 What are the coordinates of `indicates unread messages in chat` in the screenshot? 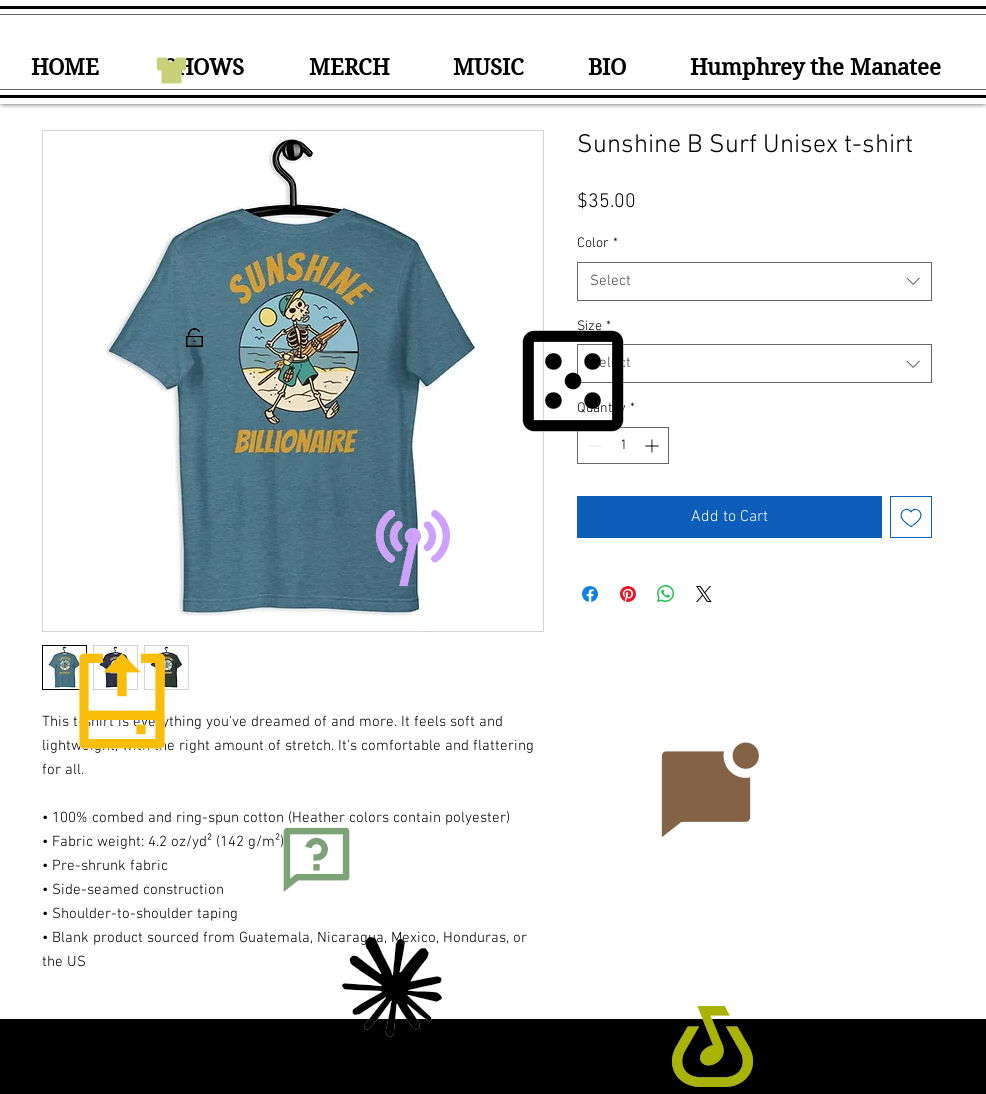 It's located at (706, 791).